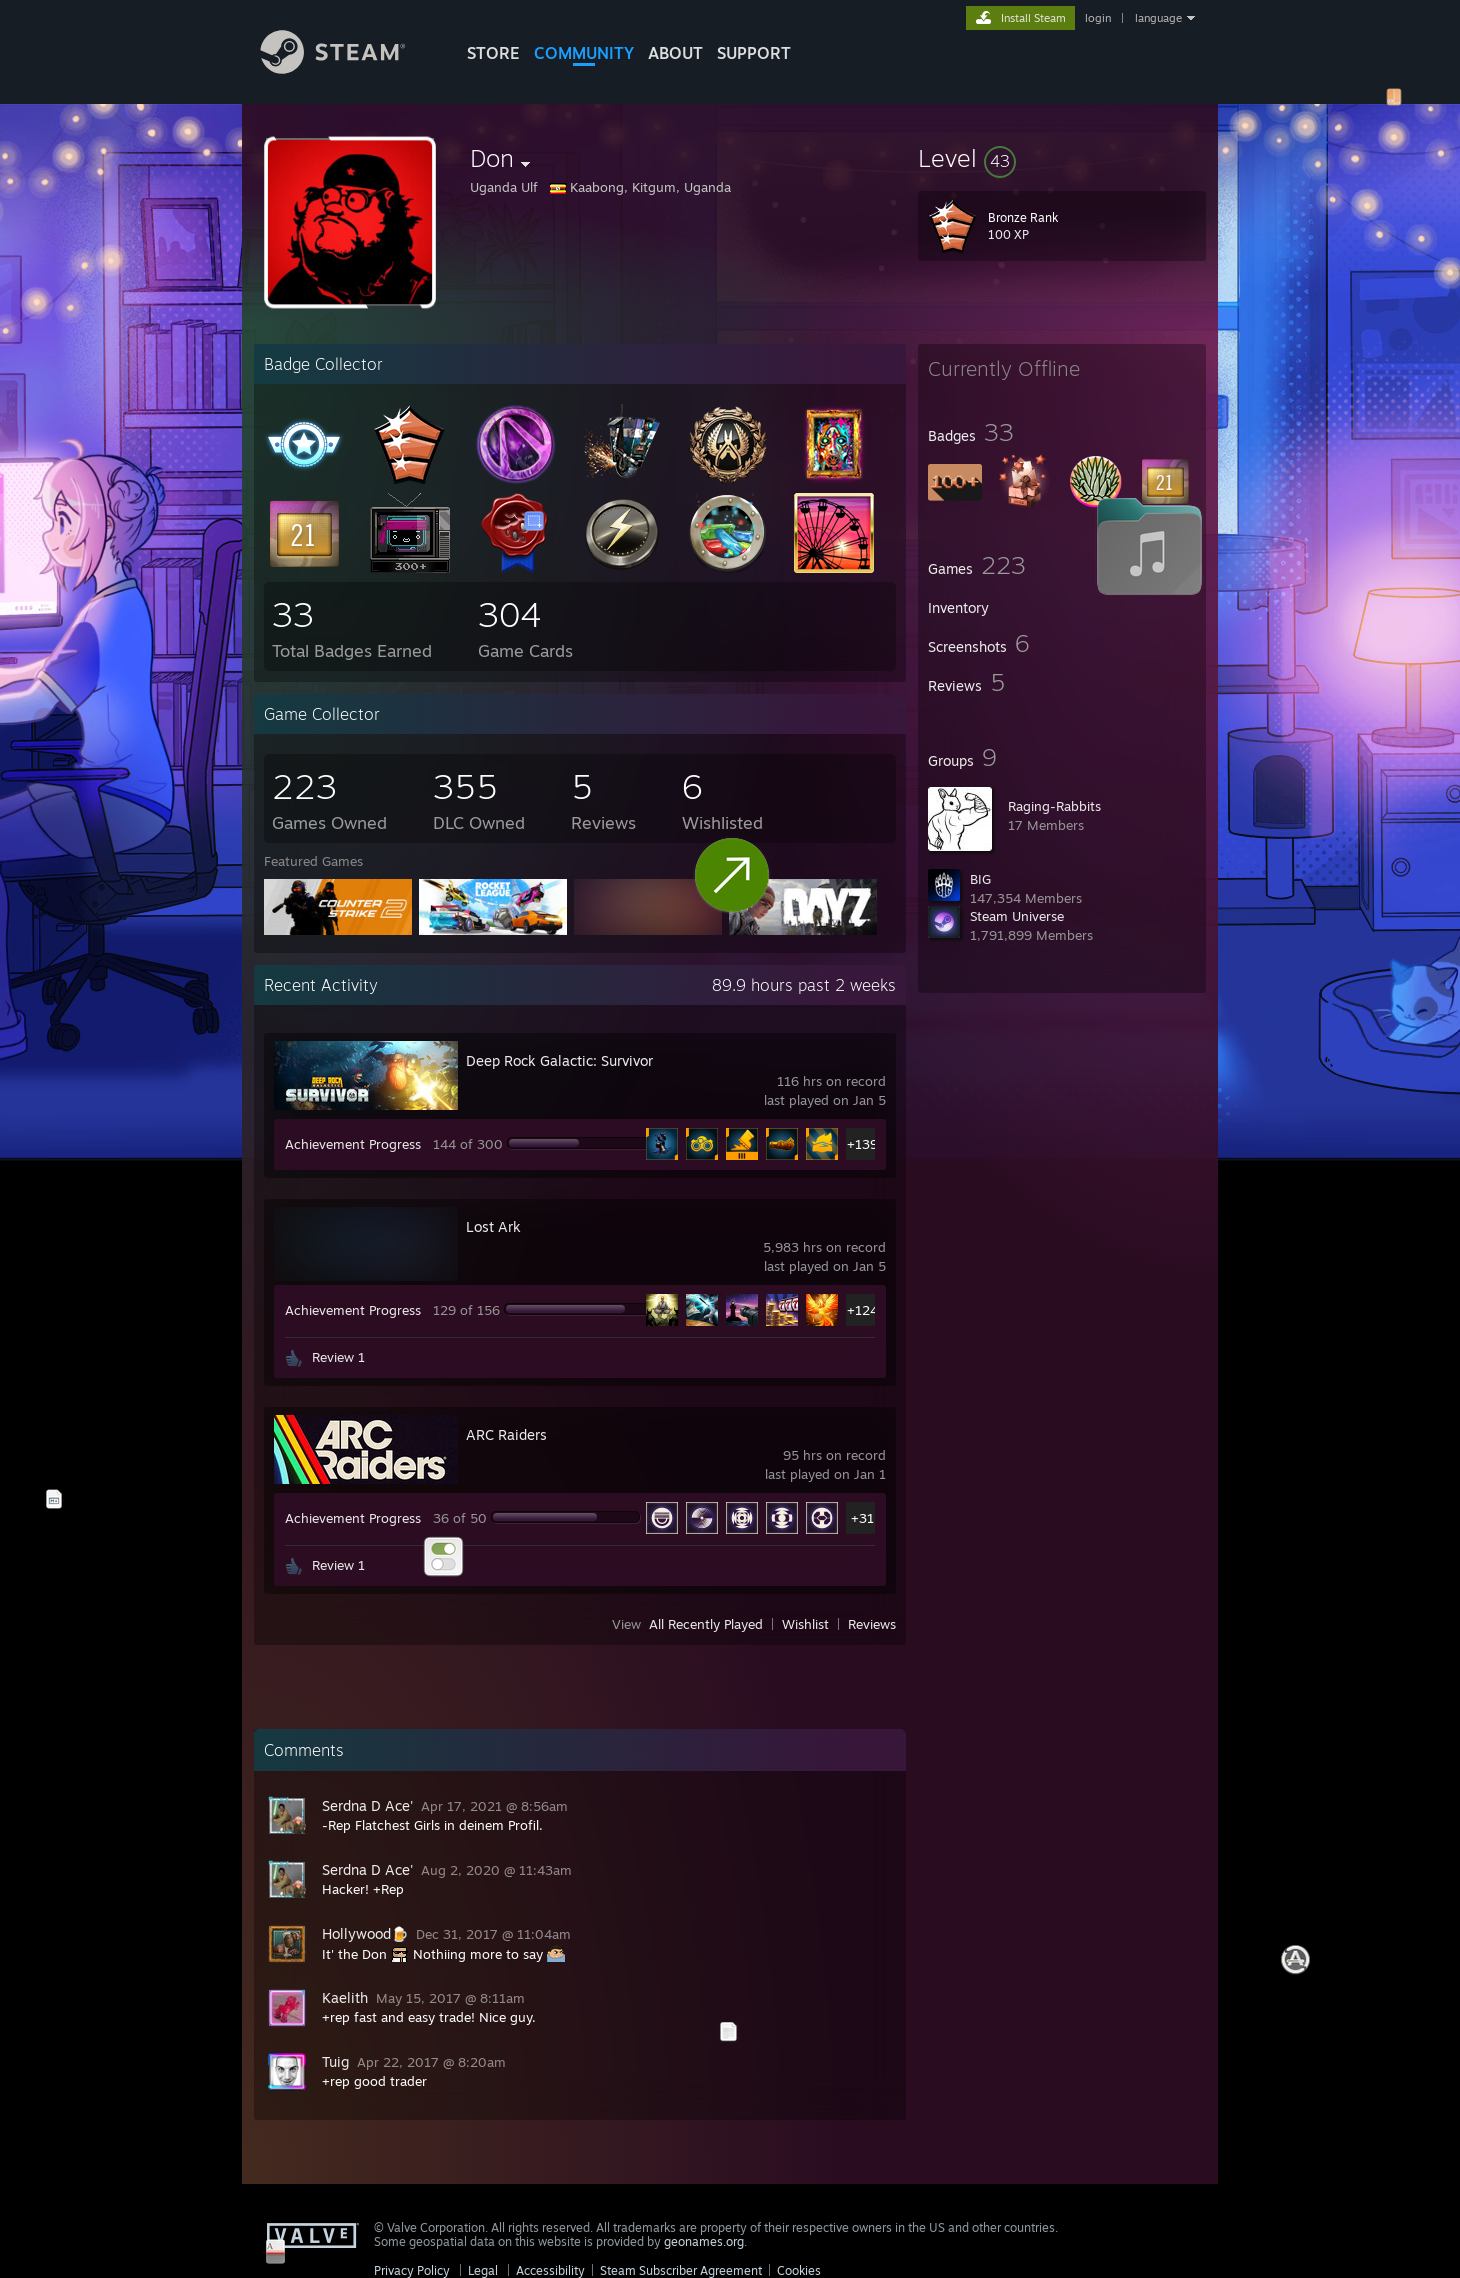  Describe the element at coordinates (1149, 546) in the screenshot. I see `open your music folder` at that location.